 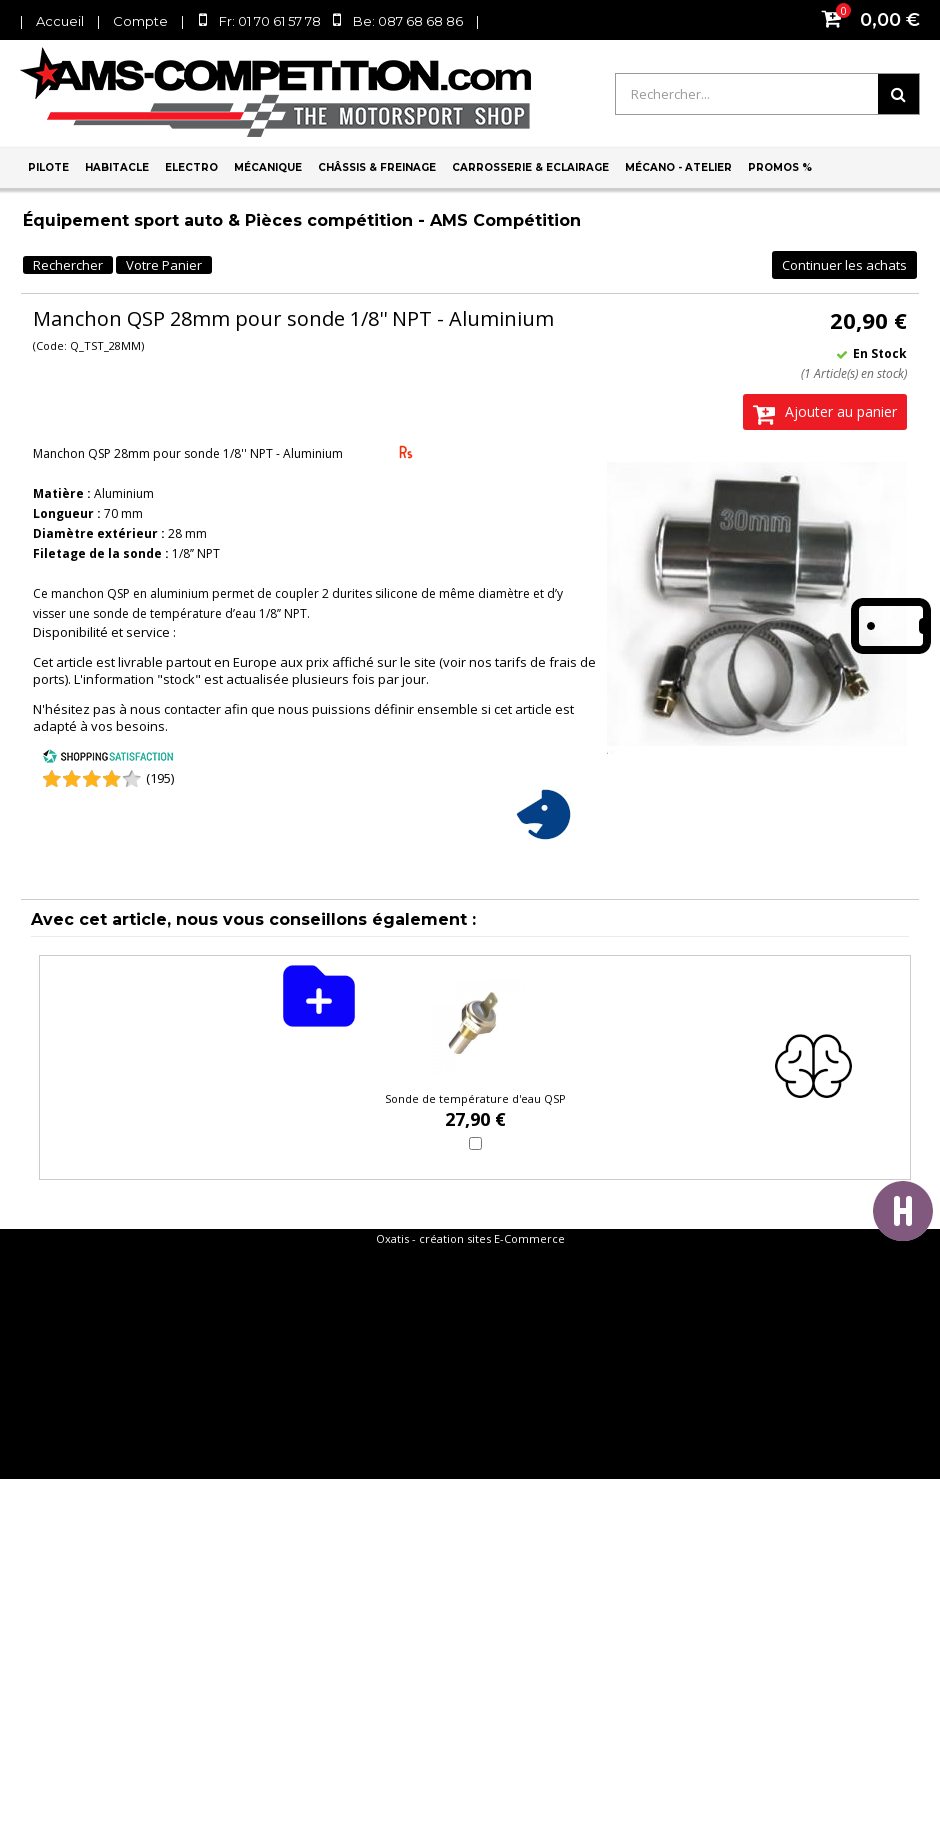 What do you see at coordinates (903, 1211) in the screenshot?
I see `indicates a hospital or medical facility nearby` at bounding box center [903, 1211].